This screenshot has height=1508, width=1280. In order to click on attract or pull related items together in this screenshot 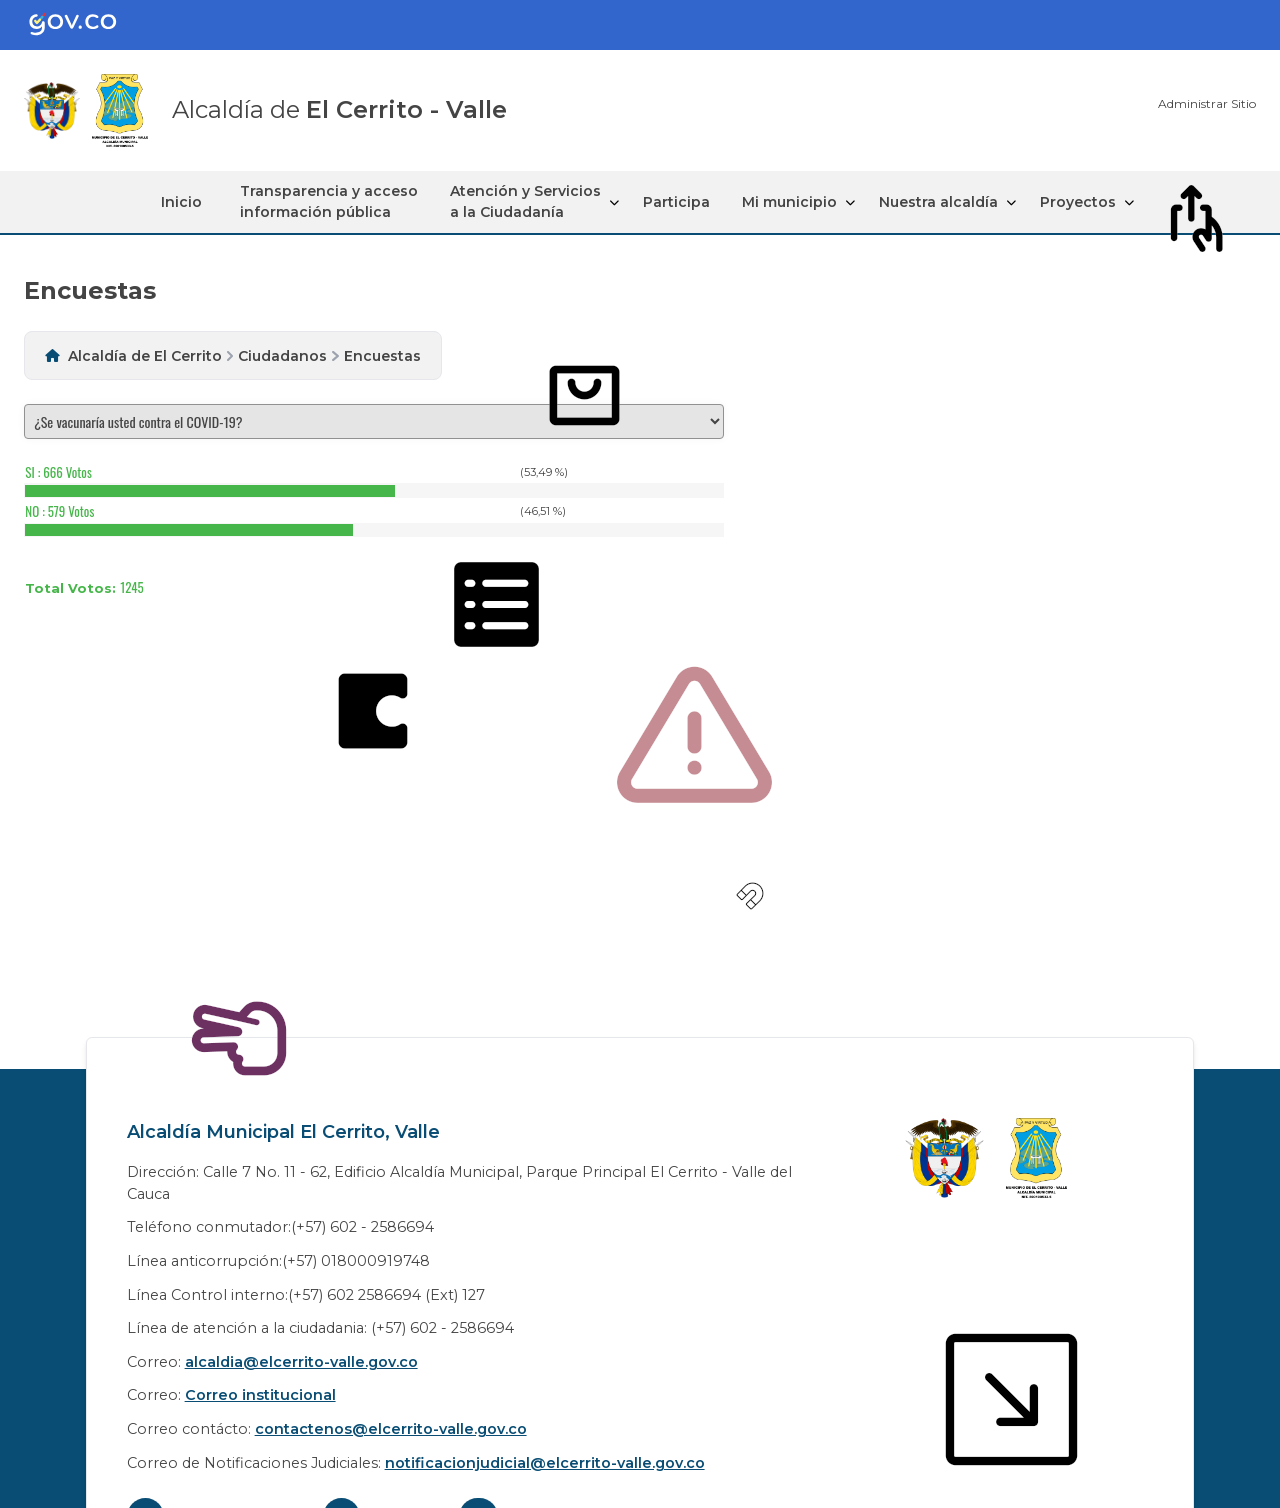, I will do `click(750, 895)`.